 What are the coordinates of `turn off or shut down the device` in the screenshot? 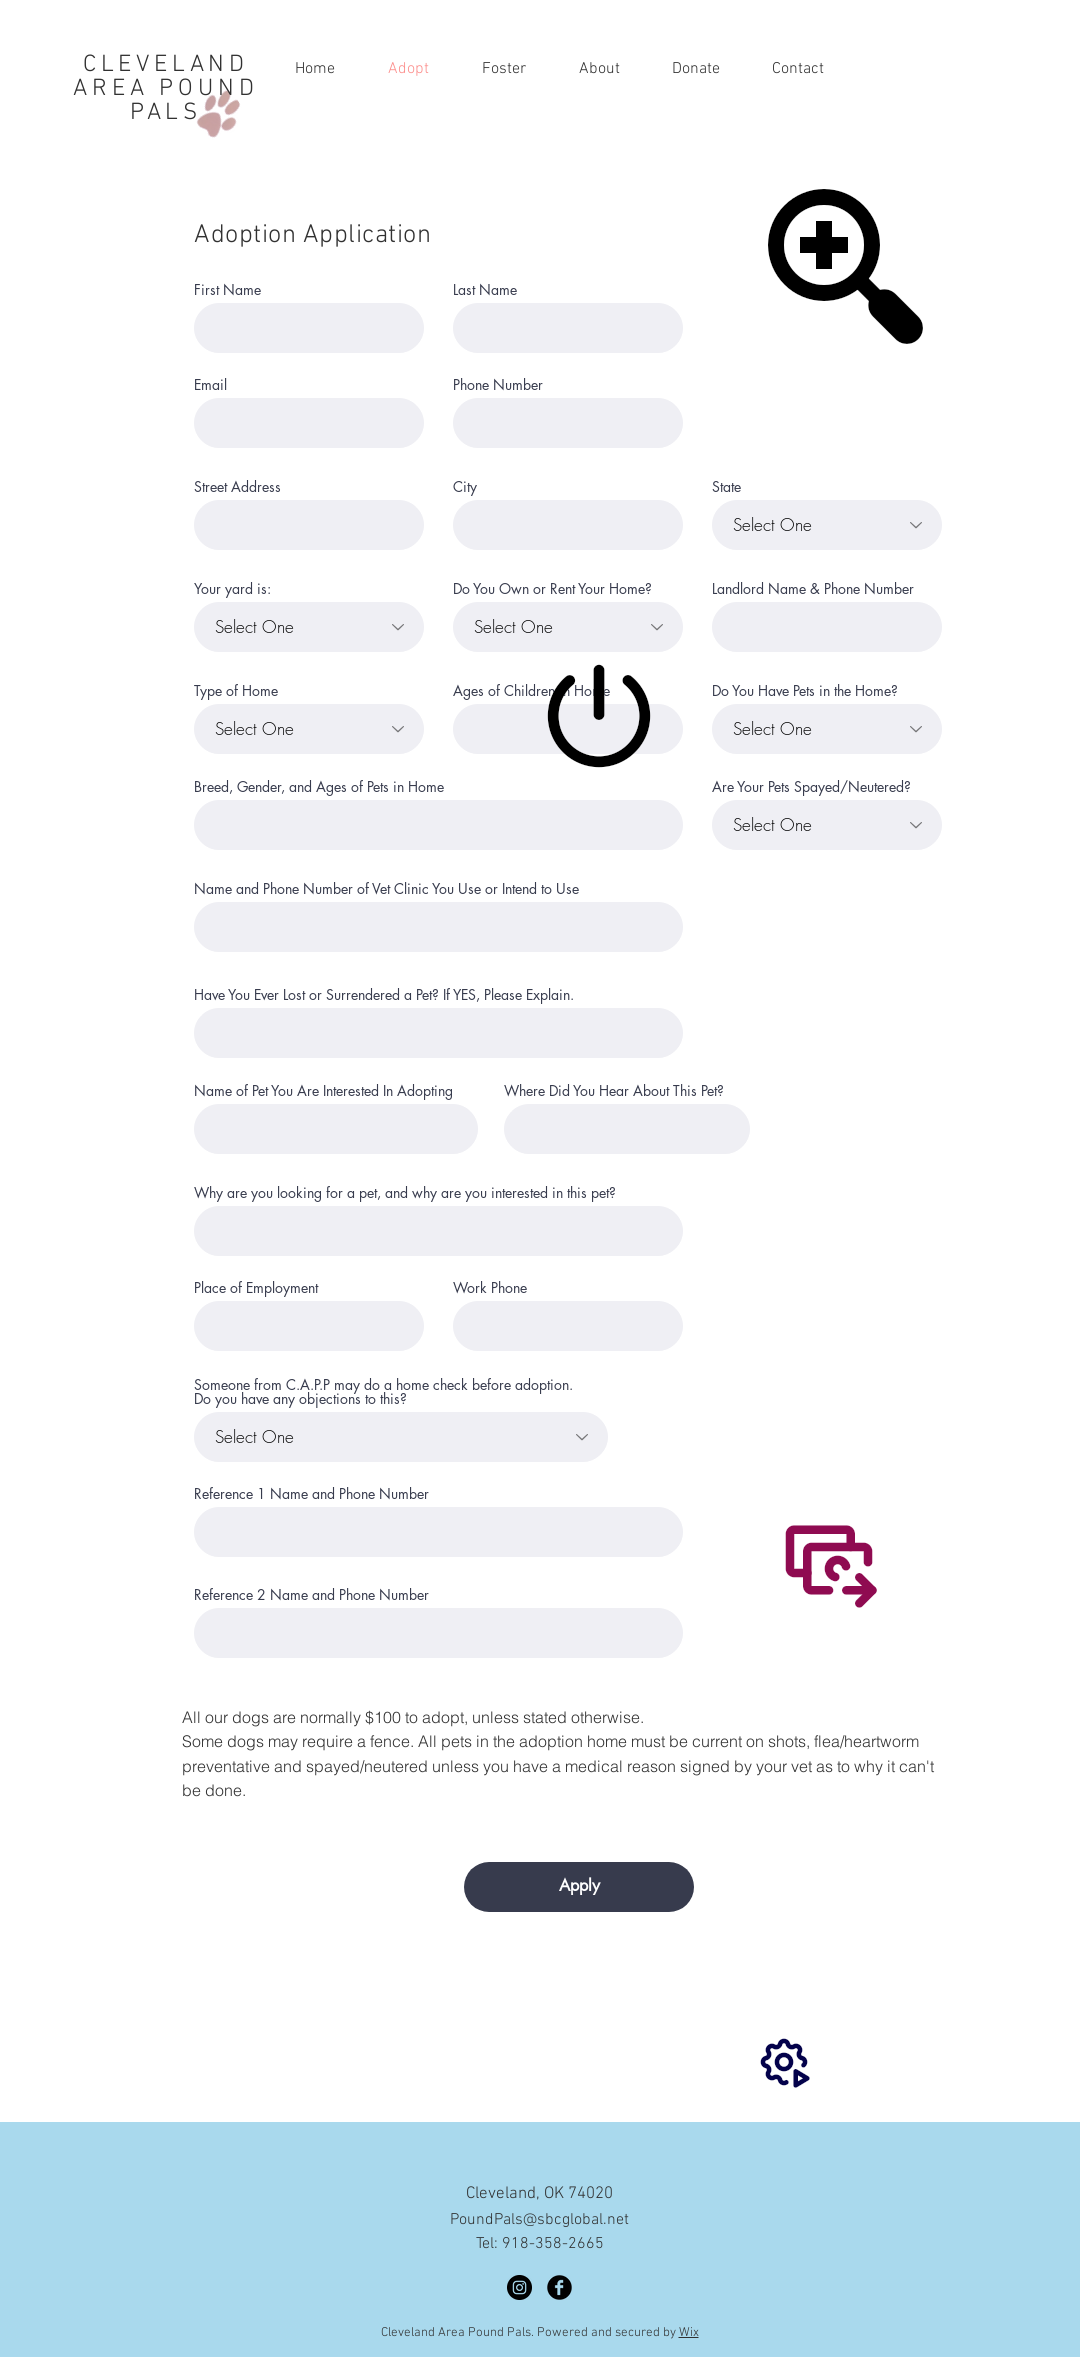 It's located at (599, 716).